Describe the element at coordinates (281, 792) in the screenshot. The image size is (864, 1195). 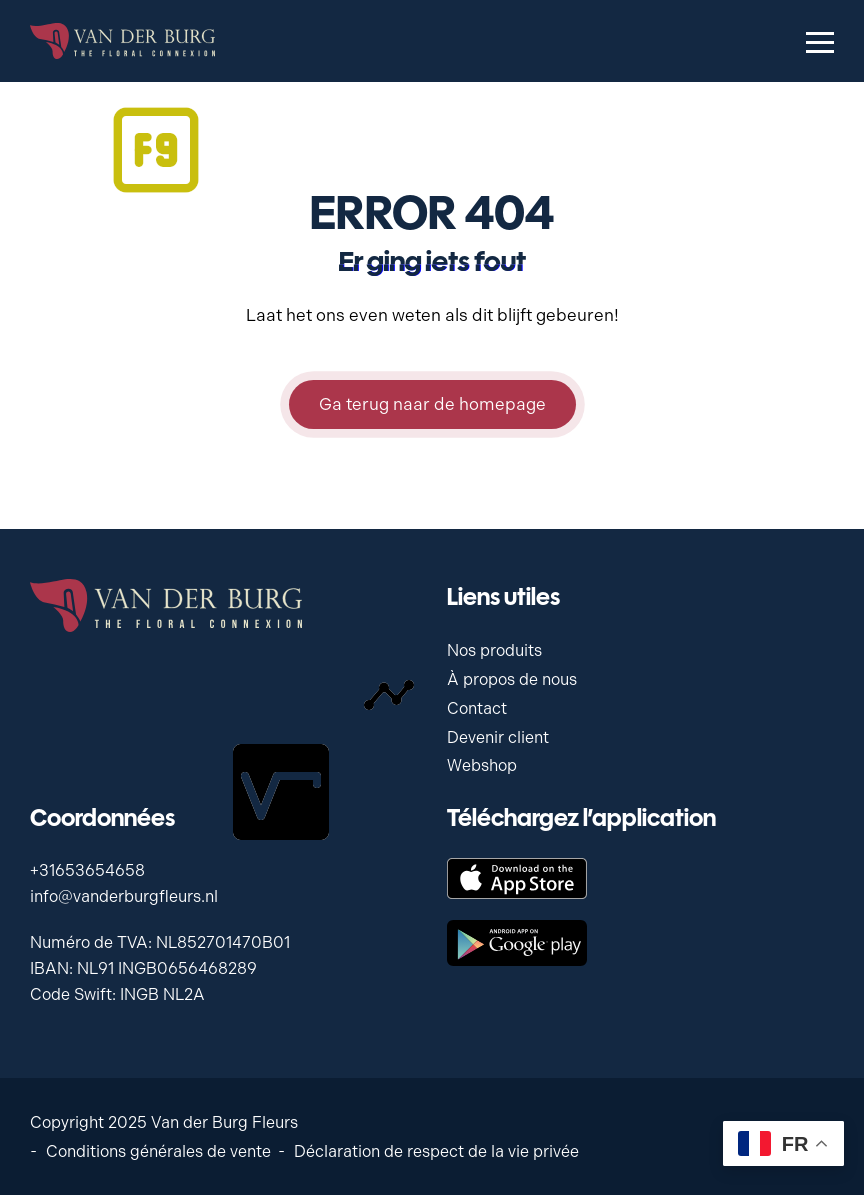
I see `insert square root symbol` at that location.